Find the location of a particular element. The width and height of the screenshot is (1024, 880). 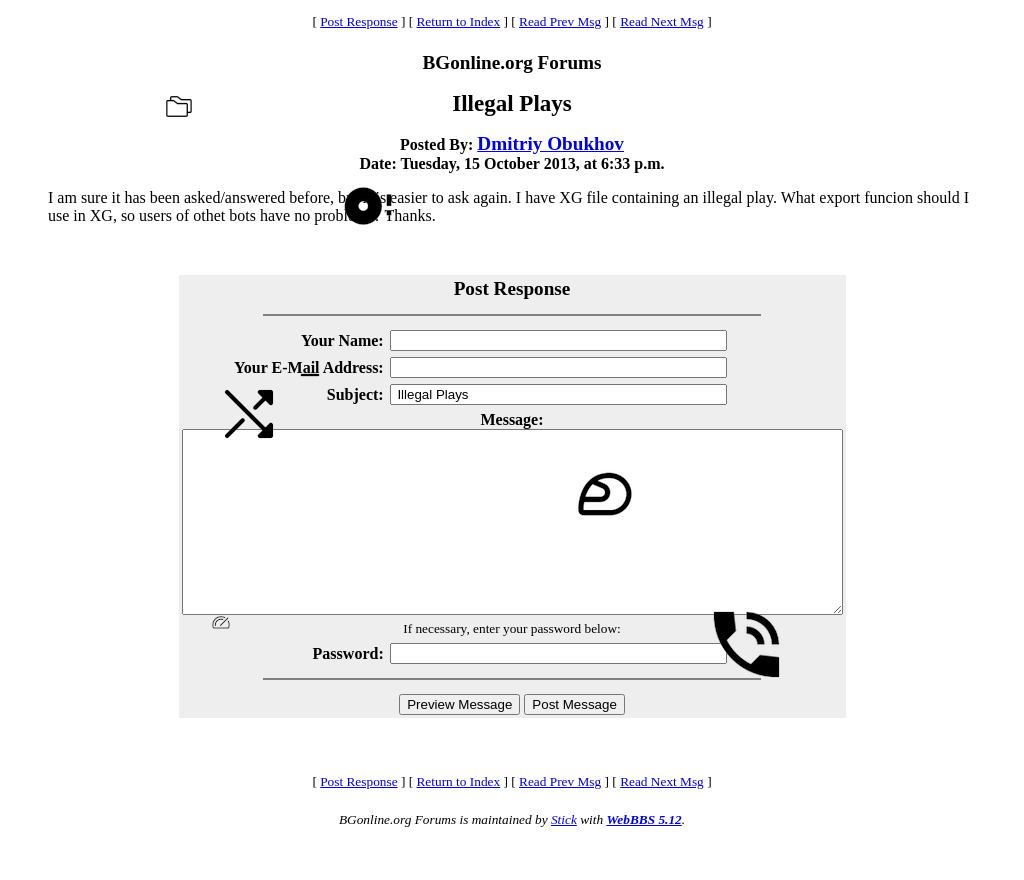

view speed or performance metrics is located at coordinates (221, 623).